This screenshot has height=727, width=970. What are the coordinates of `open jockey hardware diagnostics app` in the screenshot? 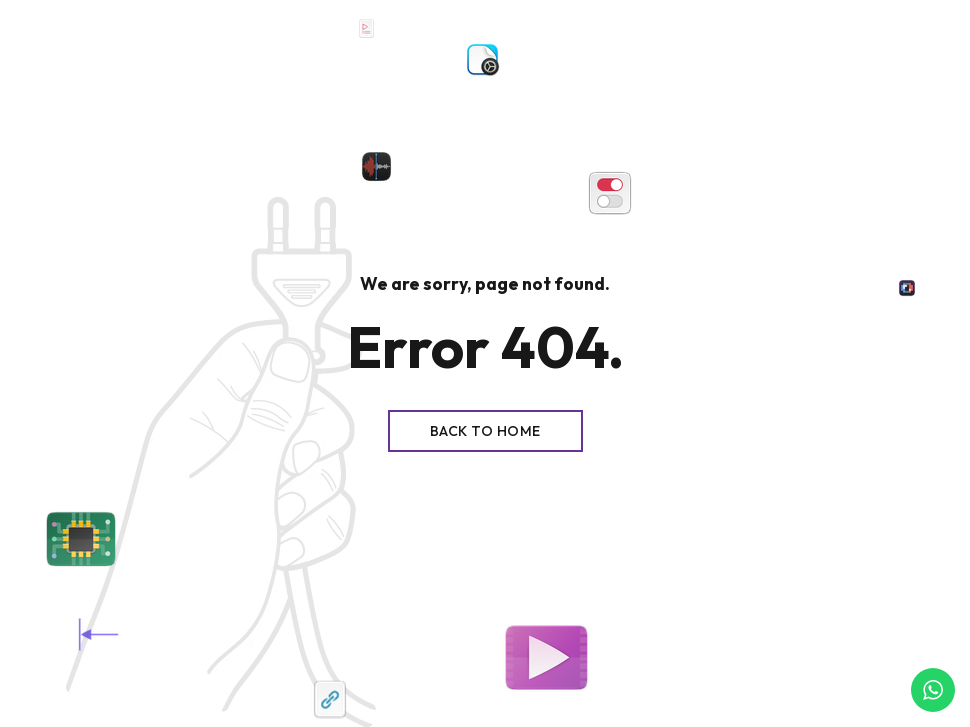 It's located at (81, 539).